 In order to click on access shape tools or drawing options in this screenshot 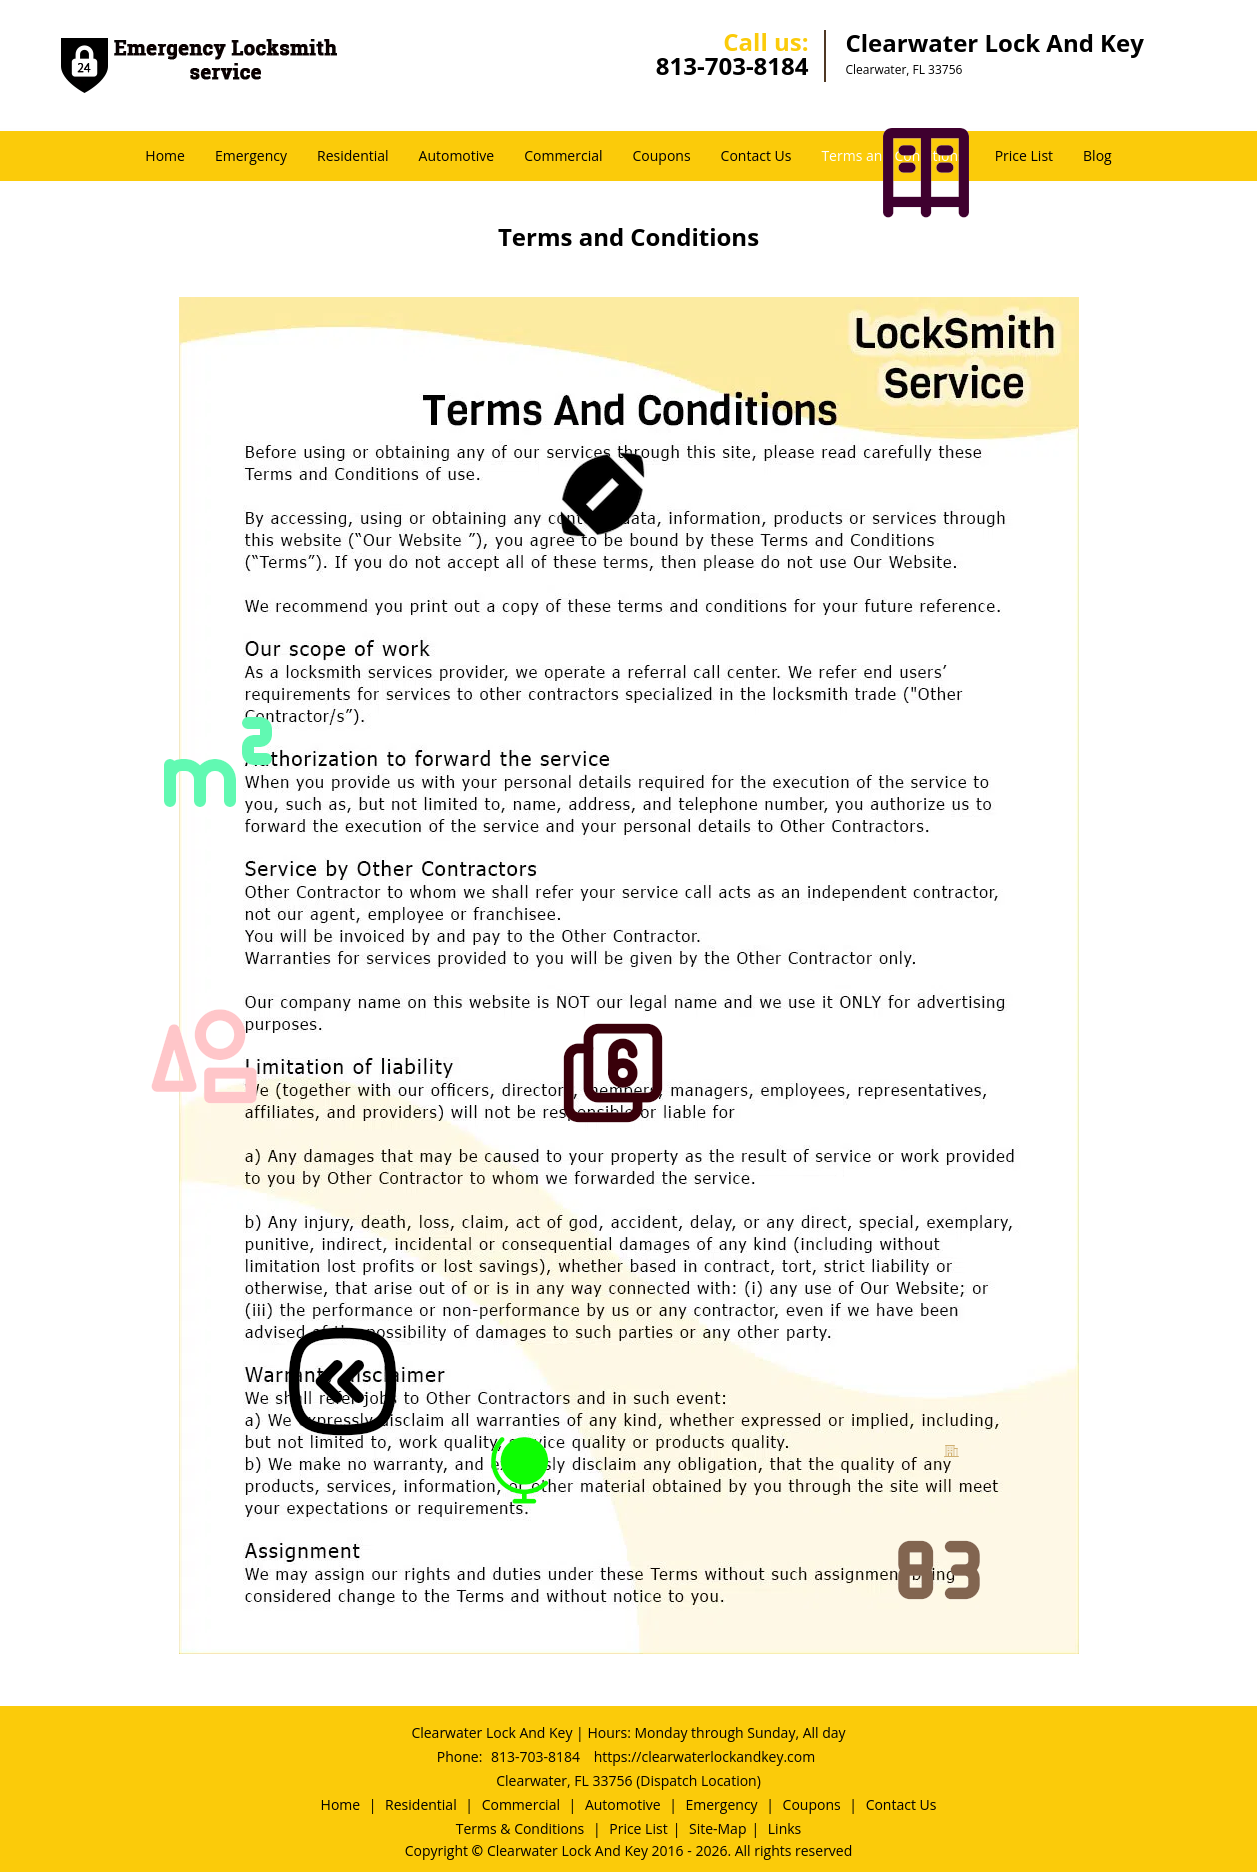, I will do `click(206, 1060)`.